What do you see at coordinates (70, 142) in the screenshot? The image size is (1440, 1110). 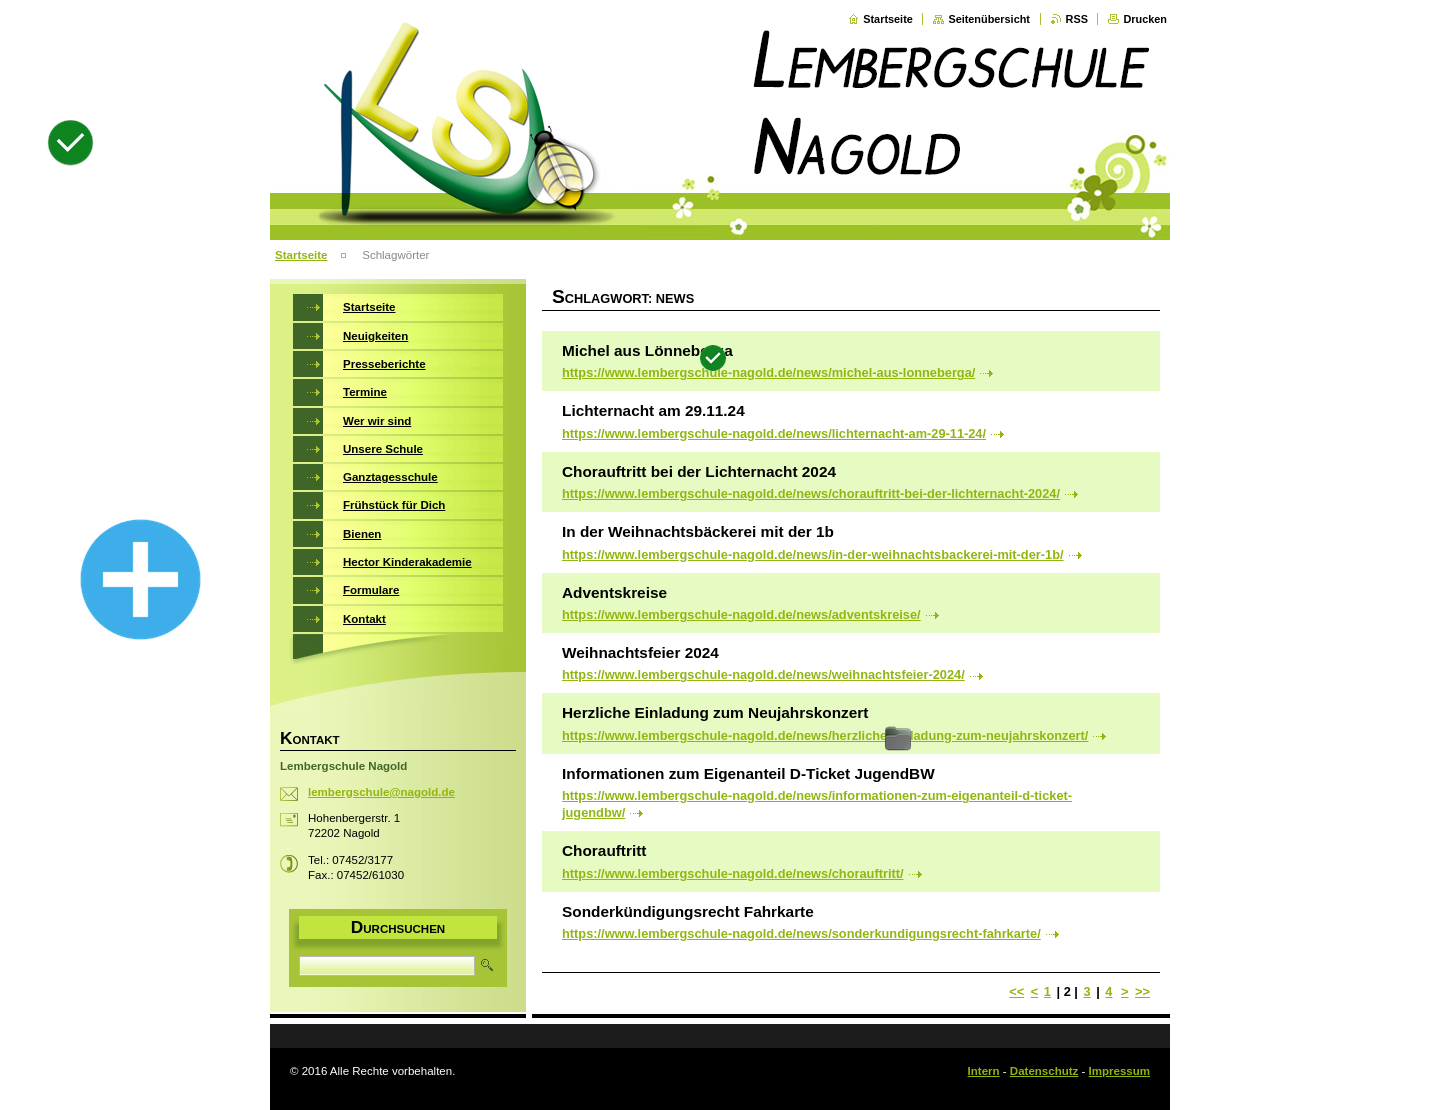 I see `dropbox file is synced and up to date` at bounding box center [70, 142].